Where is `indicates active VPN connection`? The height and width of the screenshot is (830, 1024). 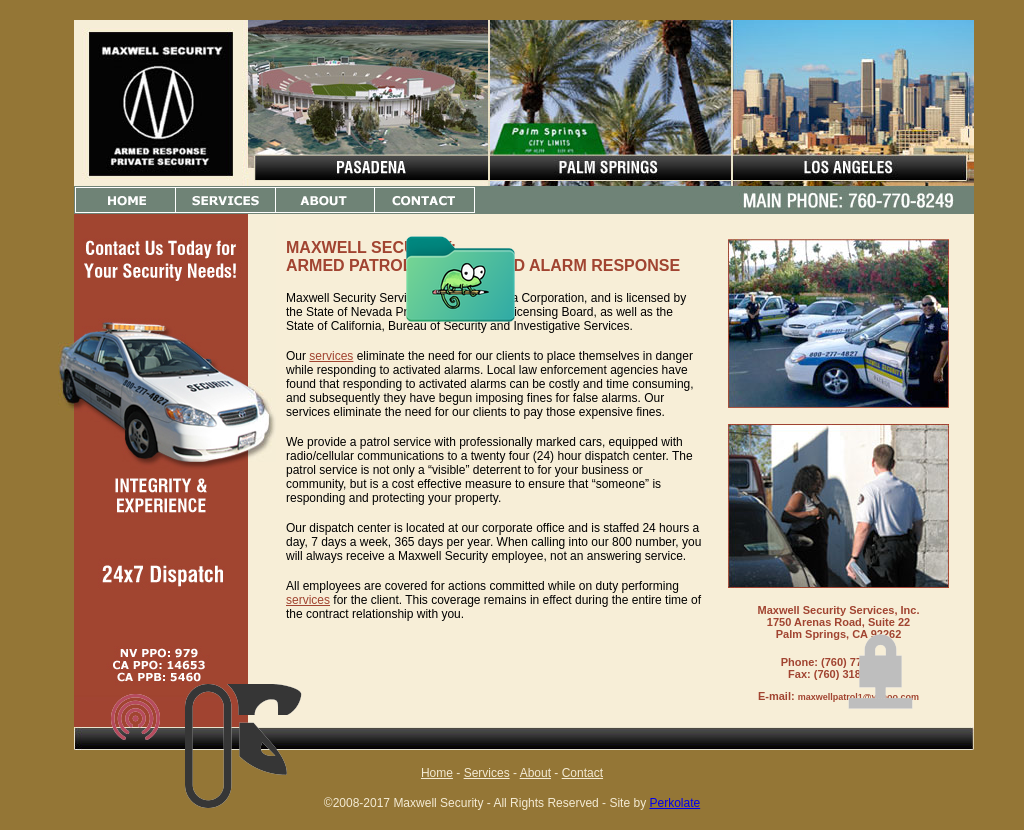
indicates active VPN connection is located at coordinates (880, 671).